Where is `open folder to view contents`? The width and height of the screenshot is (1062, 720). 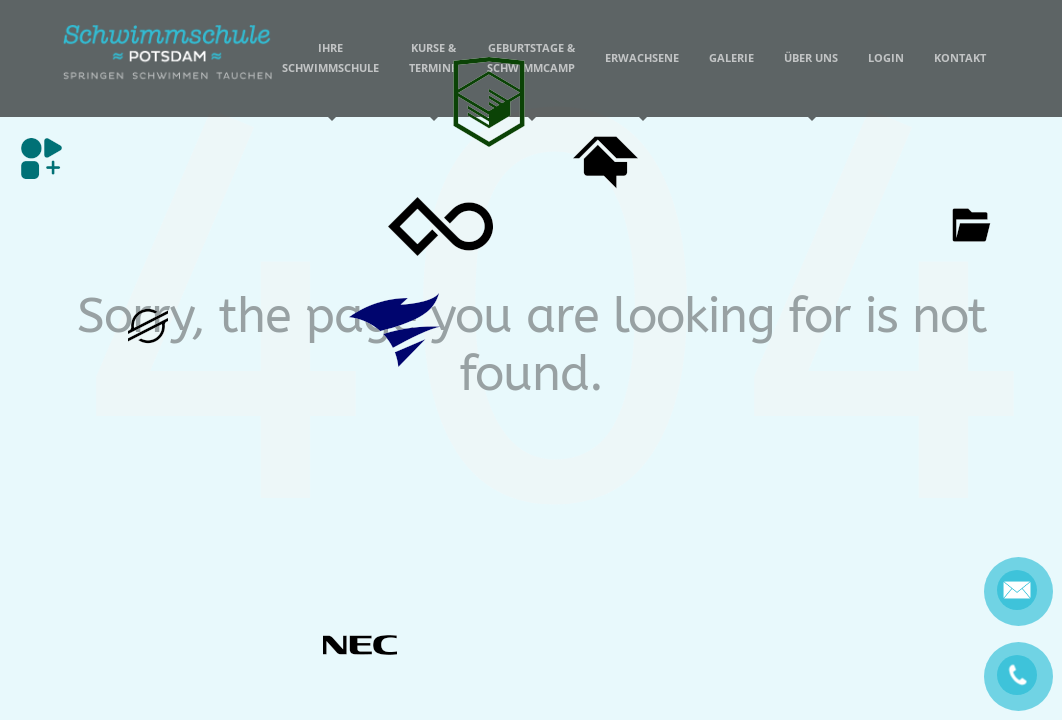 open folder to view contents is located at coordinates (971, 225).